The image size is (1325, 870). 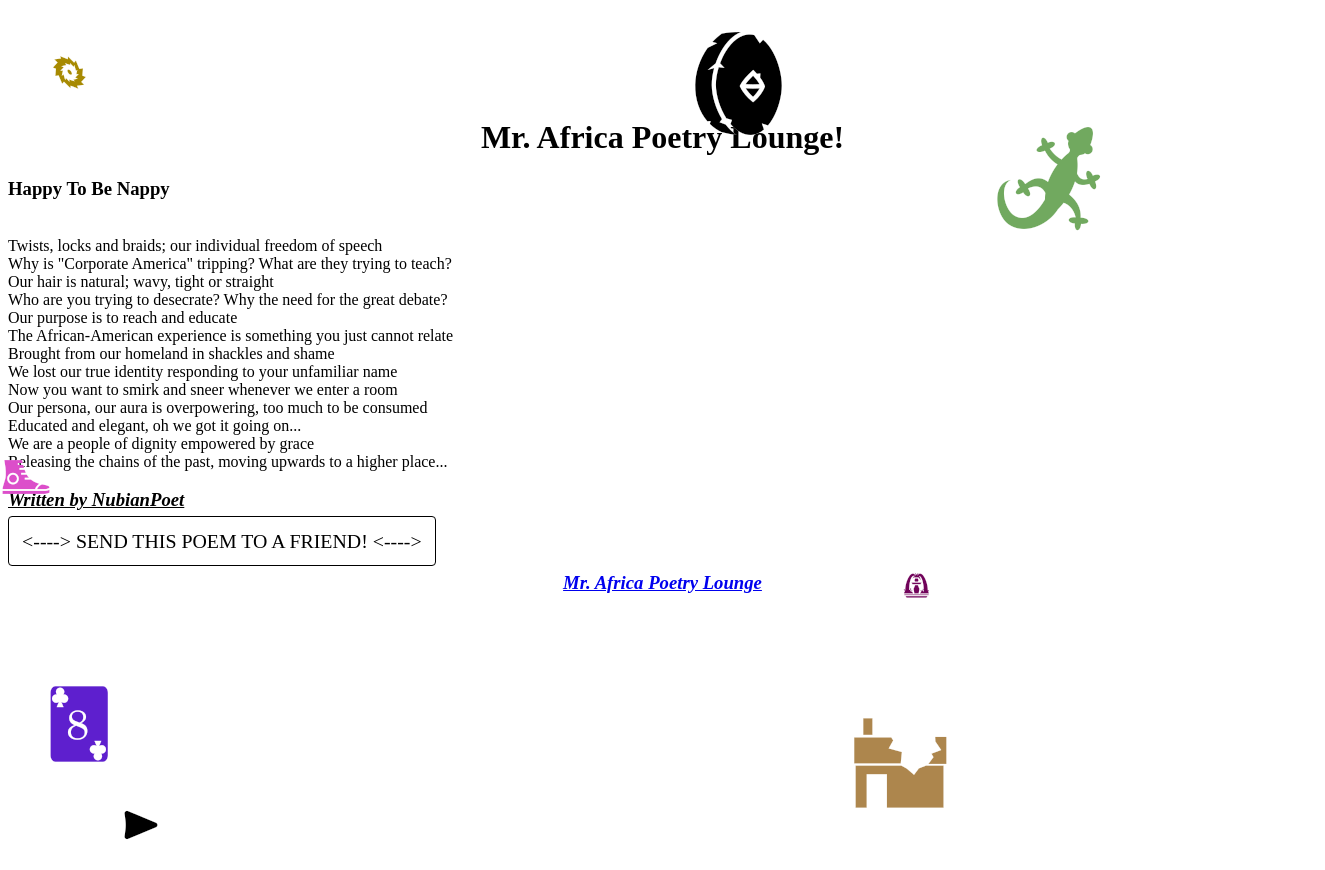 What do you see at coordinates (916, 585) in the screenshot?
I see `locate nearby water fountains or drinking water` at bounding box center [916, 585].